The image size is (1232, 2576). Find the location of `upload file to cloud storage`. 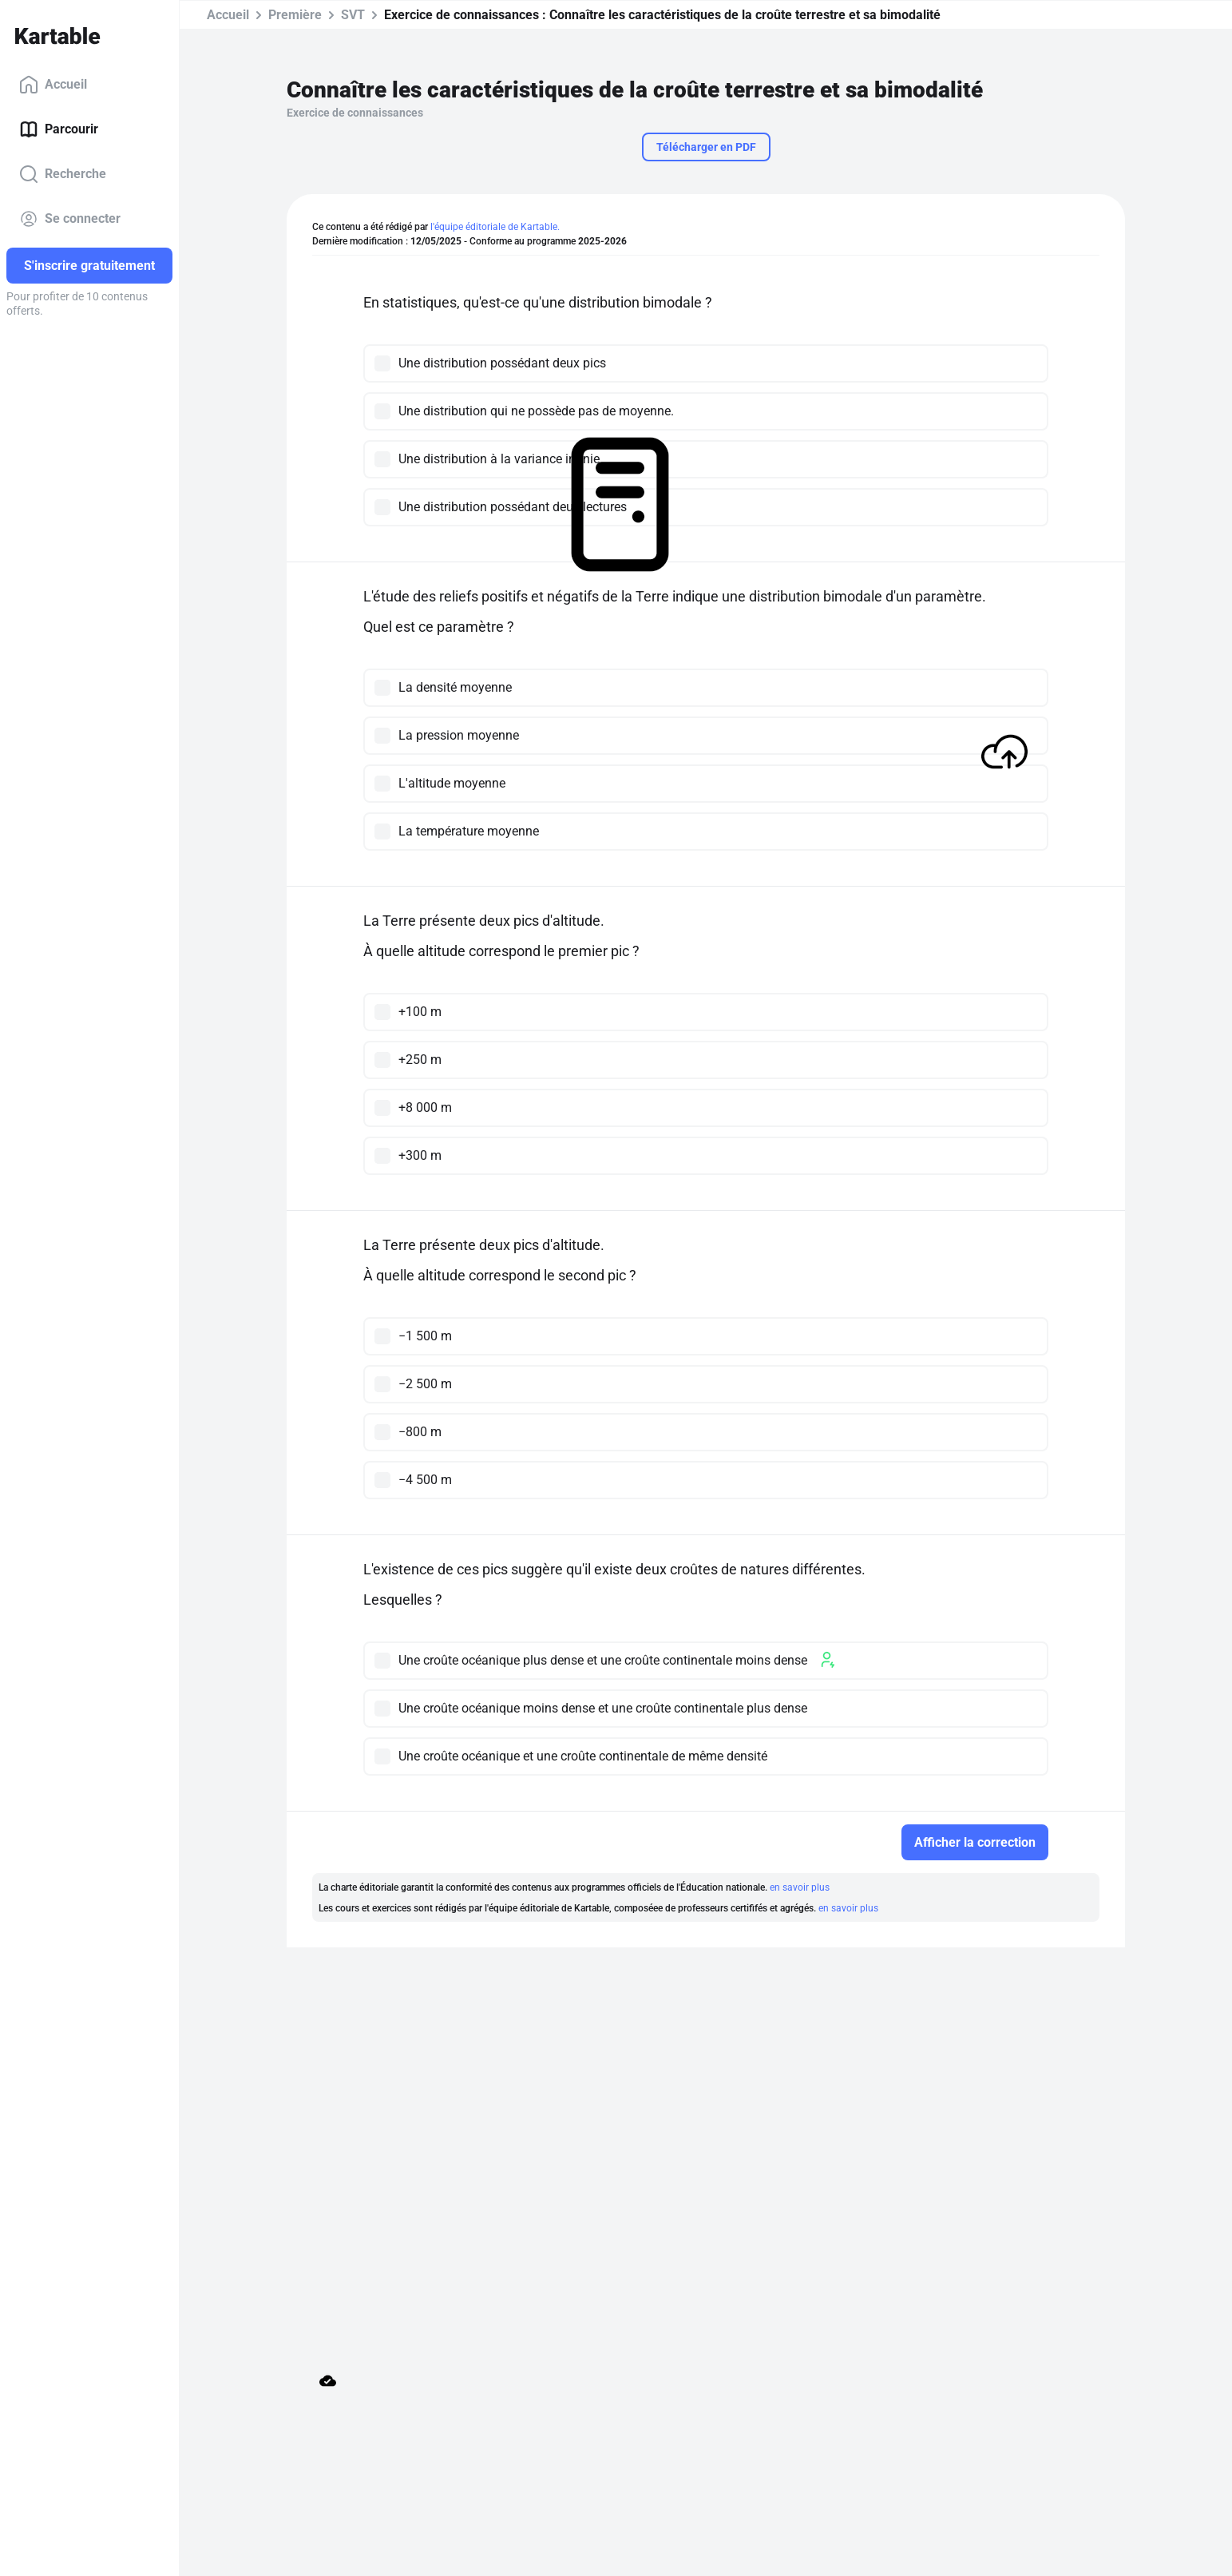

upload file to cloud storage is located at coordinates (1004, 752).